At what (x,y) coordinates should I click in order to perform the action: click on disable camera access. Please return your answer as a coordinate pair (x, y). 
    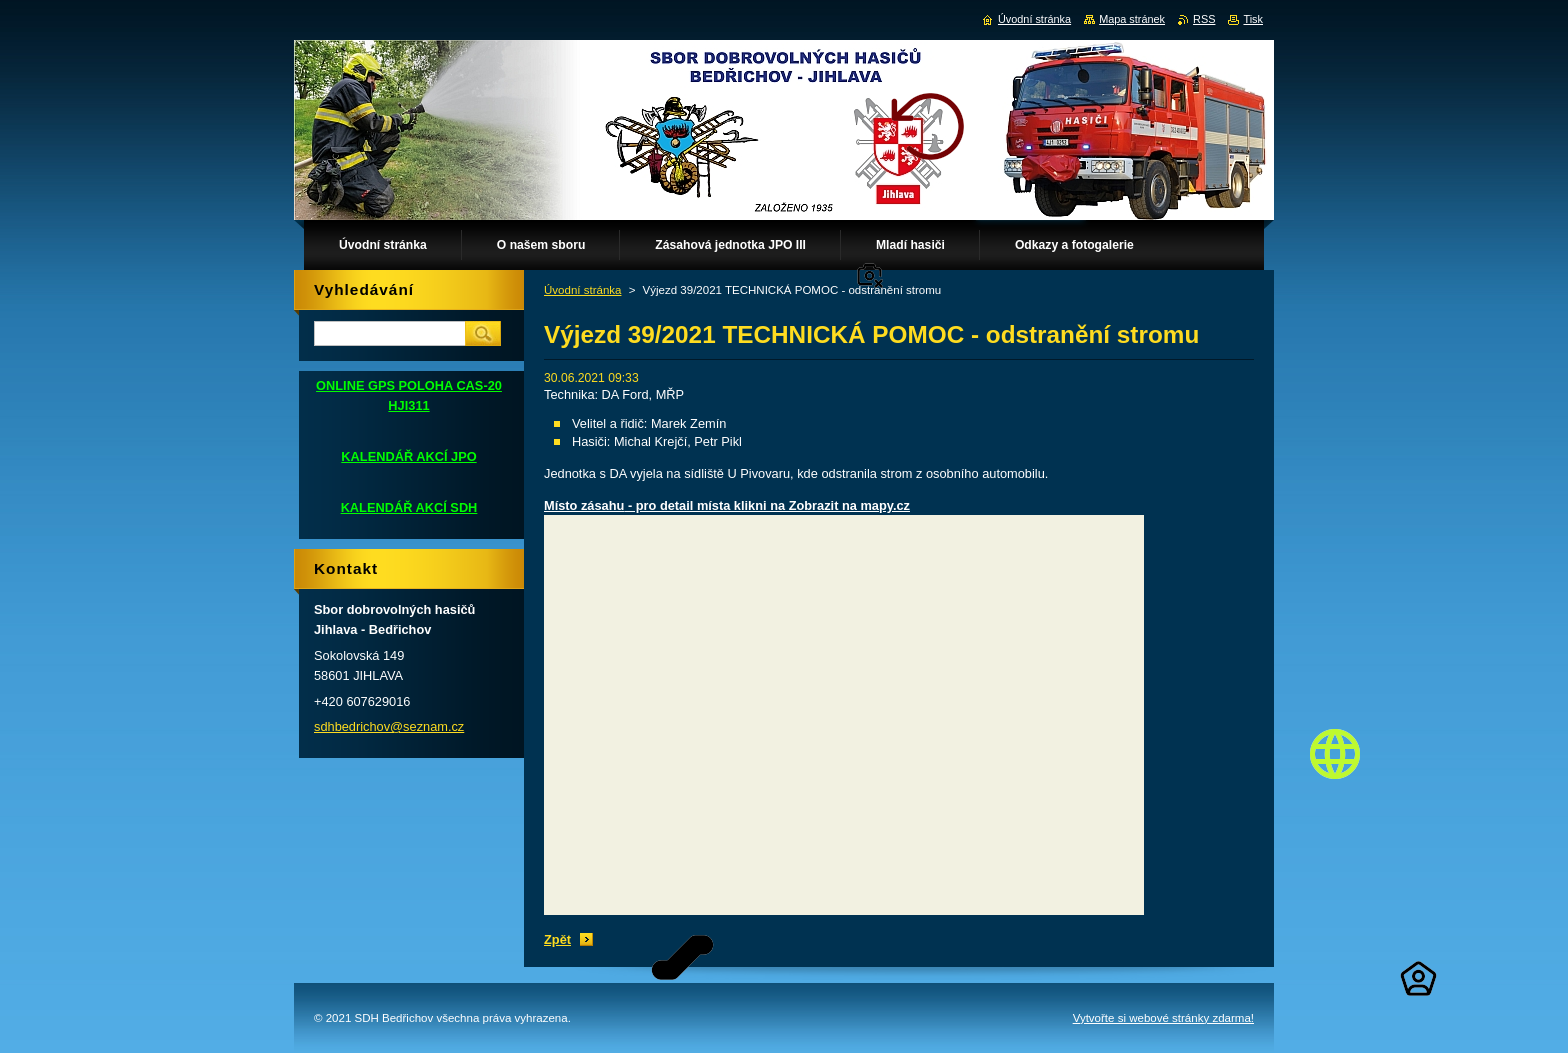
    Looking at the image, I should click on (869, 274).